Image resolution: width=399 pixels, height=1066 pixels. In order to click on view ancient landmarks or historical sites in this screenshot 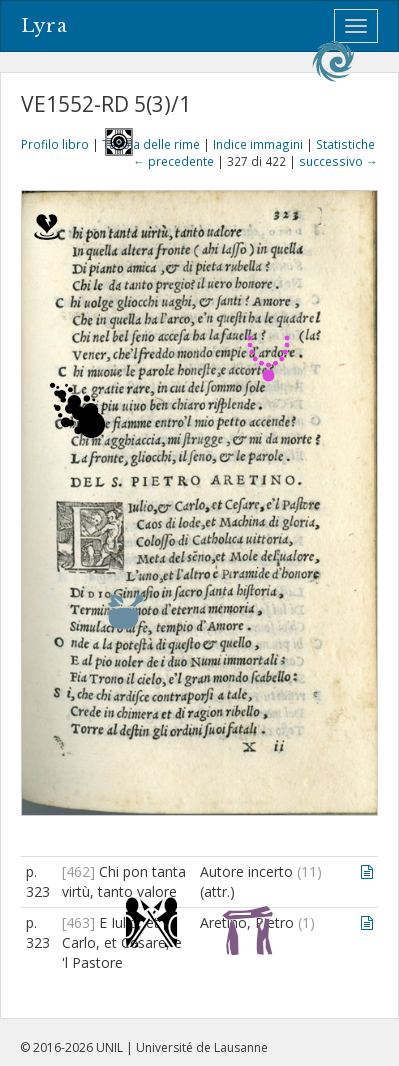, I will do `click(247, 930)`.